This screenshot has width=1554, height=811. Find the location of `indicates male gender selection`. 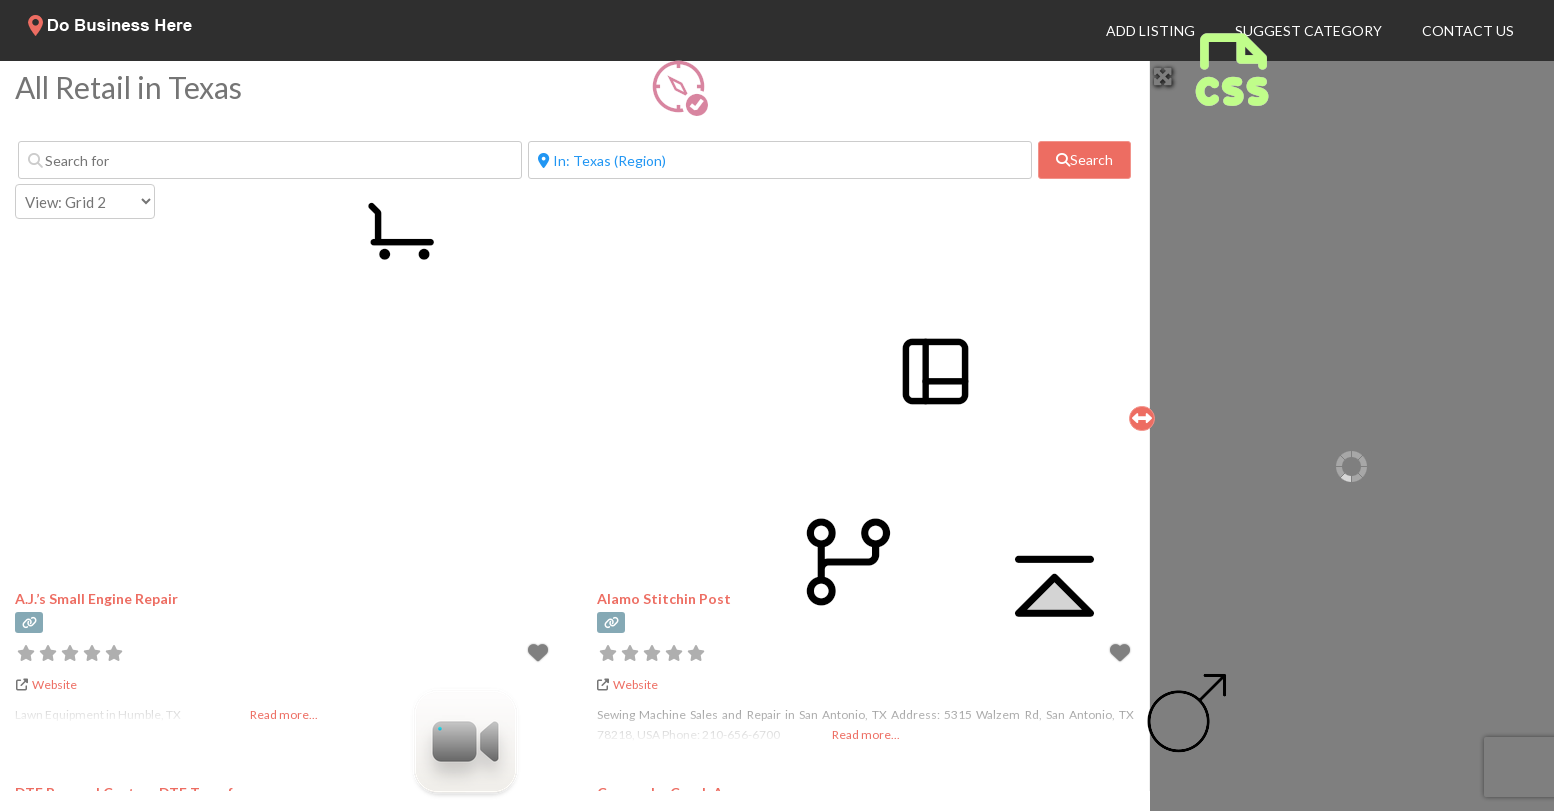

indicates male gender selection is located at coordinates (1188, 711).